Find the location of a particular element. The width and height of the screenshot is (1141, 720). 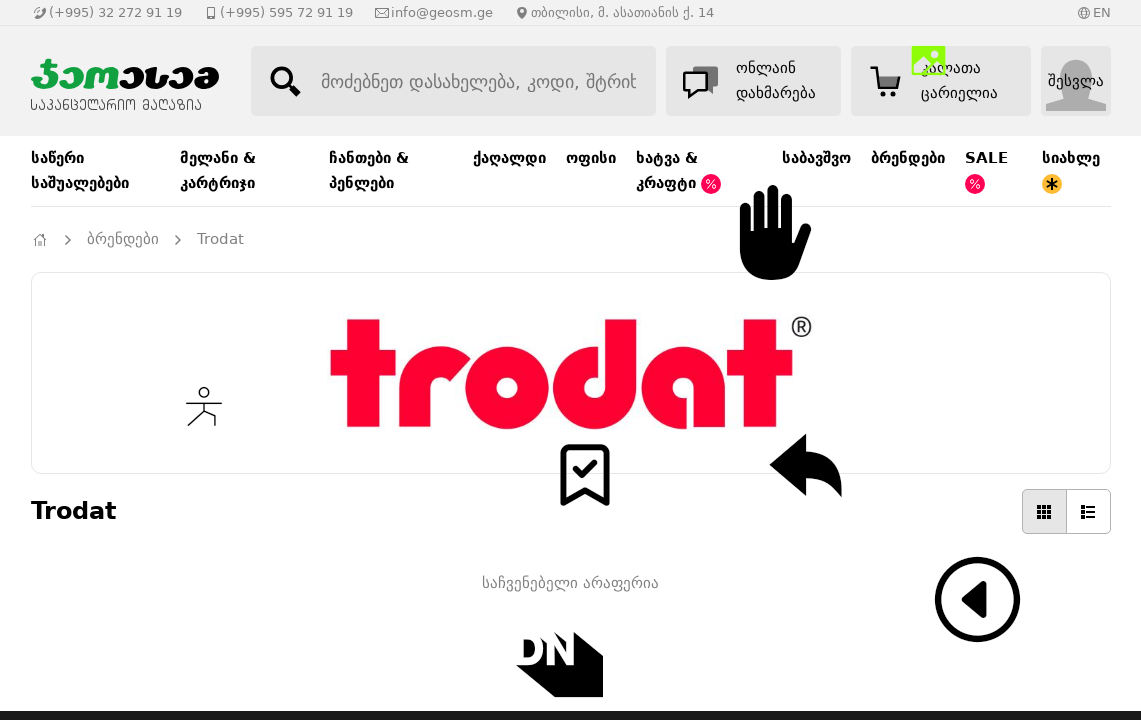

visit Designer News website is located at coordinates (559, 664).